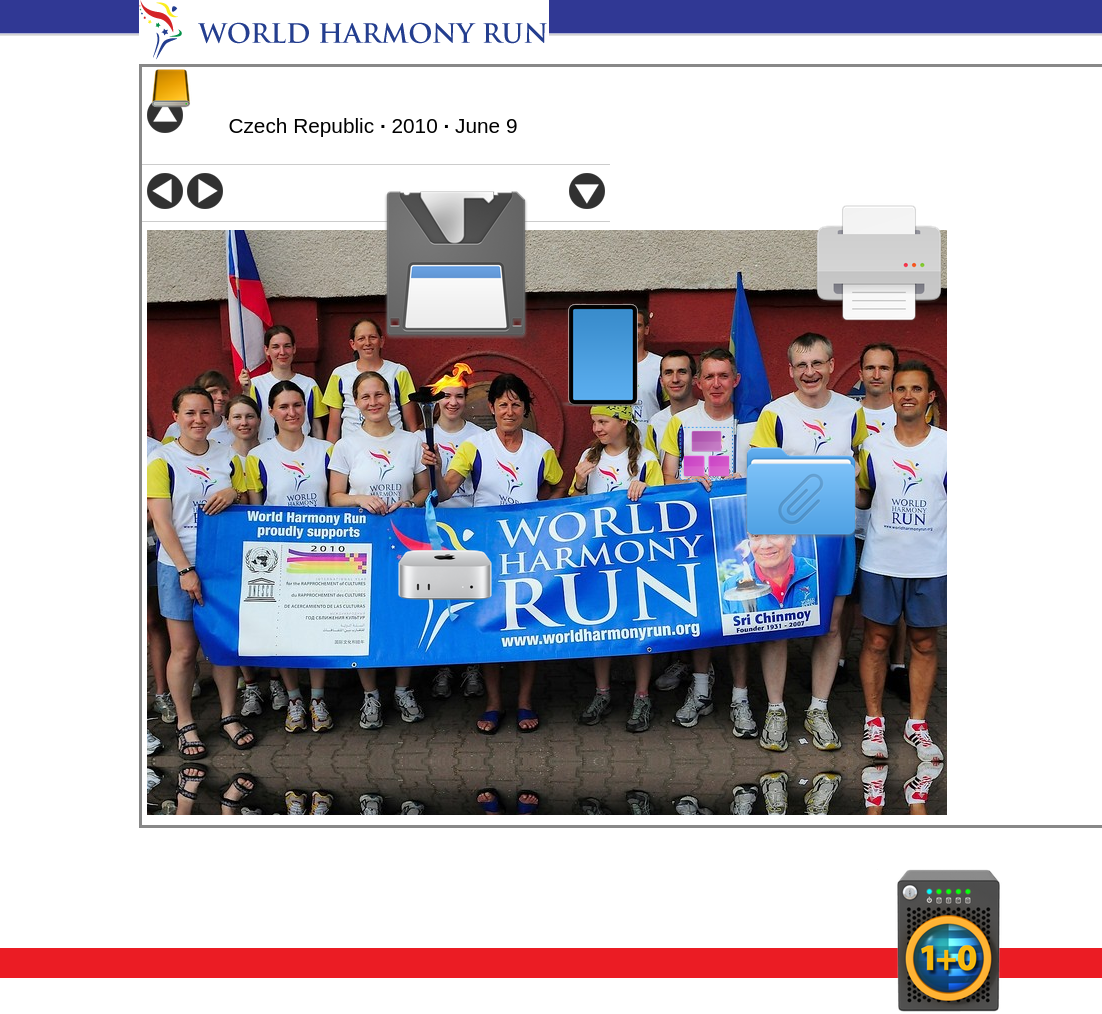 The height and width of the screenshot is (1014, 1102). Describe the element at coordinates (603, 344) in the screenshot. I see `iPad Mini device icon` at that location.